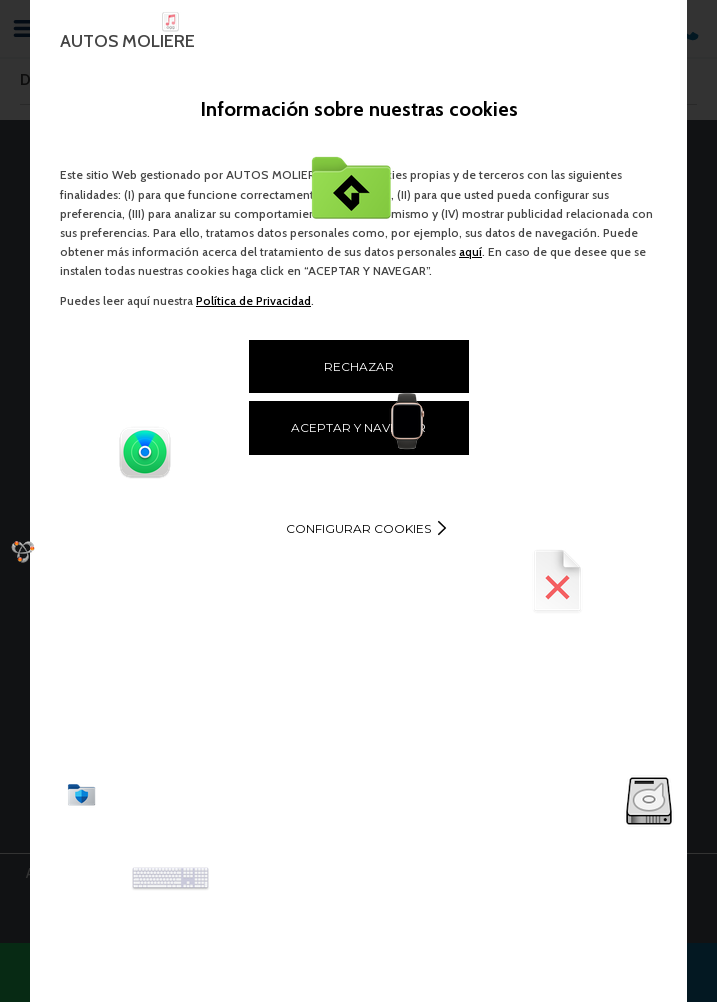 This screenshot has width=717, height=1002. What do you see at coordinates (23, 552) in the screenshot?
I see `access bonjour network discovery settings` at bounding box center [23, 552].